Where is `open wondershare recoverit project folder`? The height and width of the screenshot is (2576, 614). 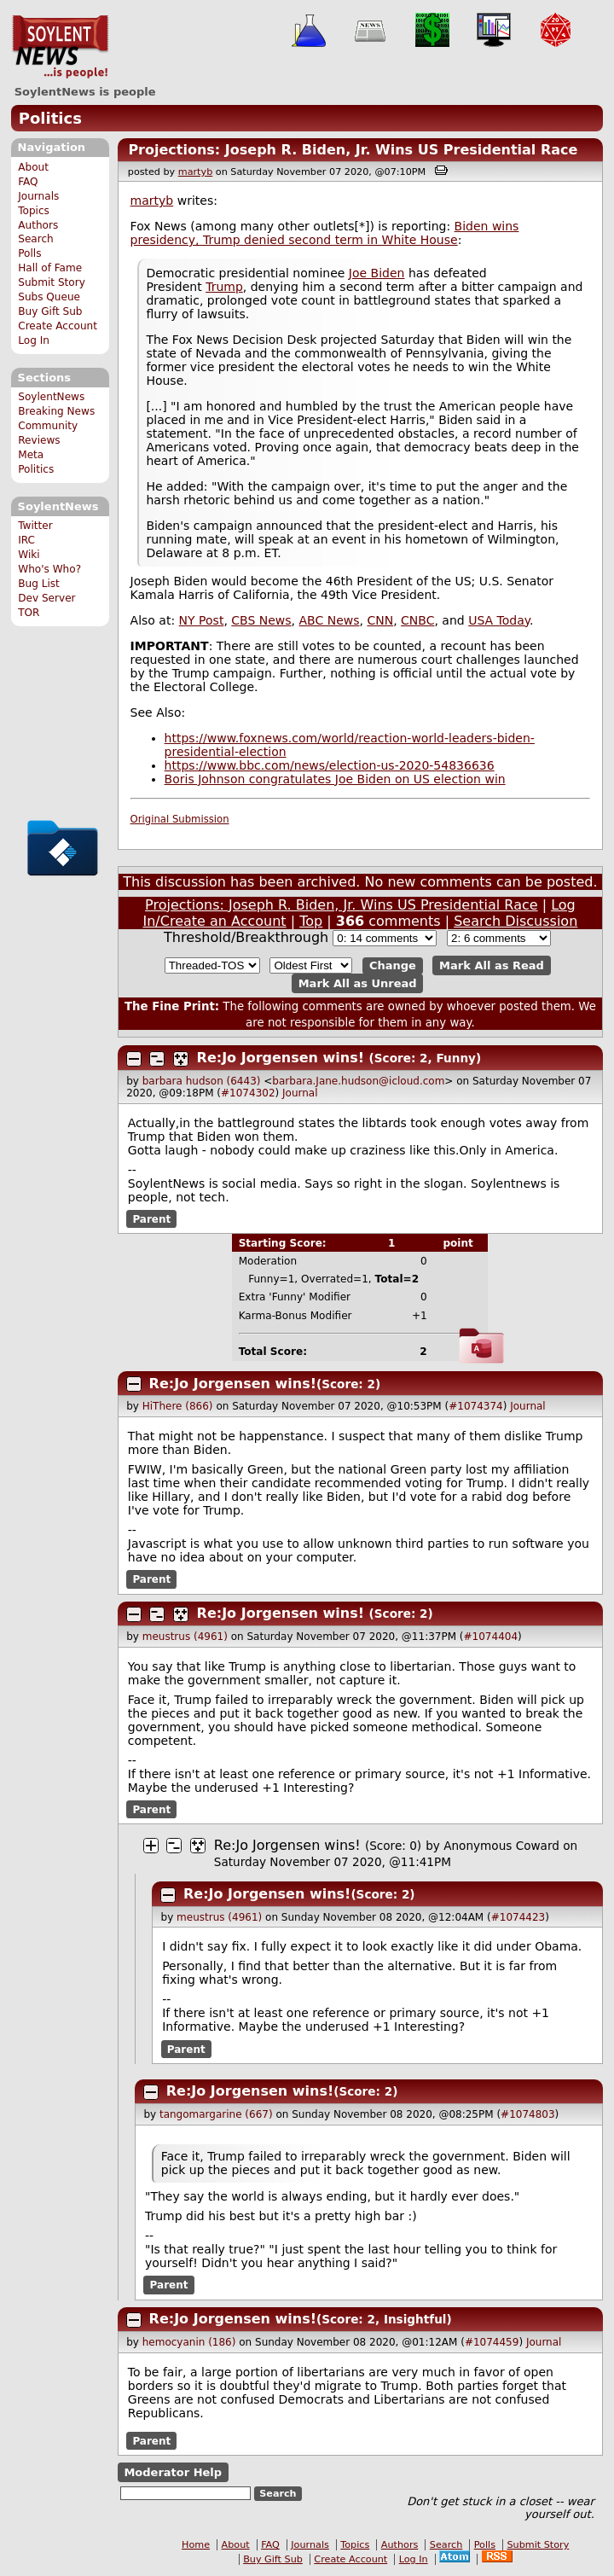
open wondershare recoverit project folder is located at coordinates (62, 850).